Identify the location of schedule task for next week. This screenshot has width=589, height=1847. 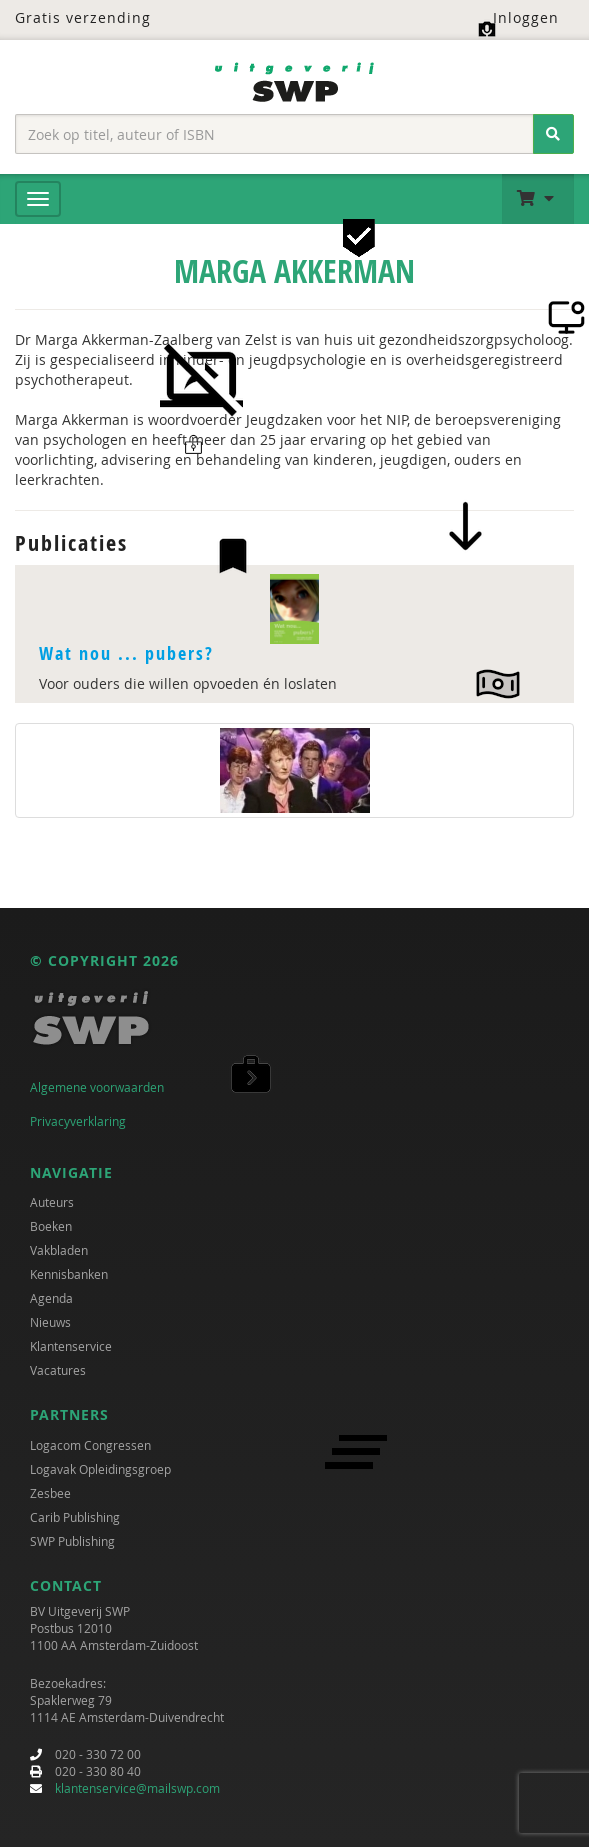
(251, 1073).